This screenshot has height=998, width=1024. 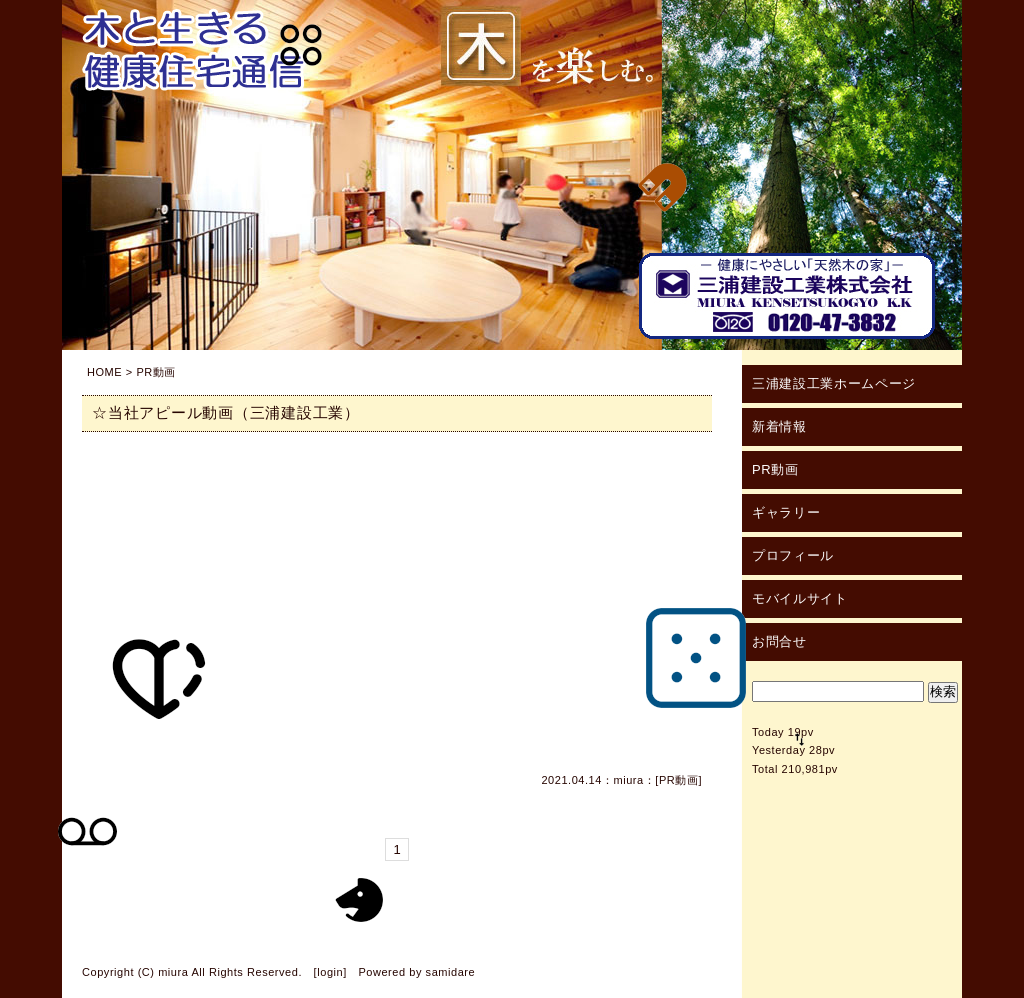 I want to click on indicates partial like or favorite status, so click(x=159, y=676).